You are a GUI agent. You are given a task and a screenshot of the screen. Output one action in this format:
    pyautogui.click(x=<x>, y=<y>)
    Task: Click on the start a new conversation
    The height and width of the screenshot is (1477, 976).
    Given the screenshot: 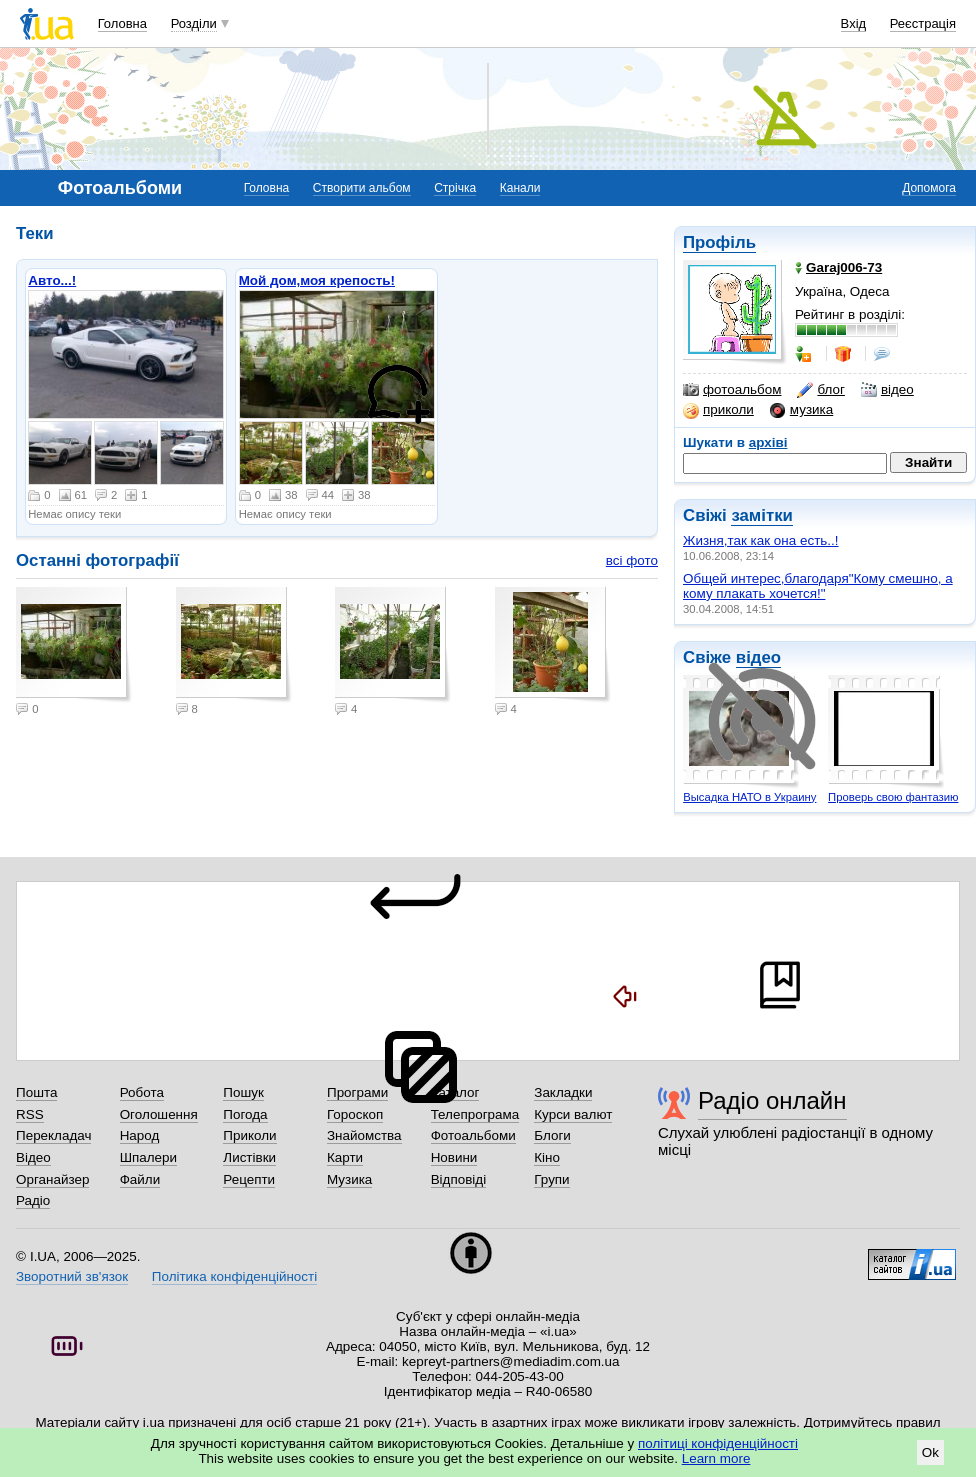 What is the action you would take?
    pyautogui.click(x=397, y=391)
    